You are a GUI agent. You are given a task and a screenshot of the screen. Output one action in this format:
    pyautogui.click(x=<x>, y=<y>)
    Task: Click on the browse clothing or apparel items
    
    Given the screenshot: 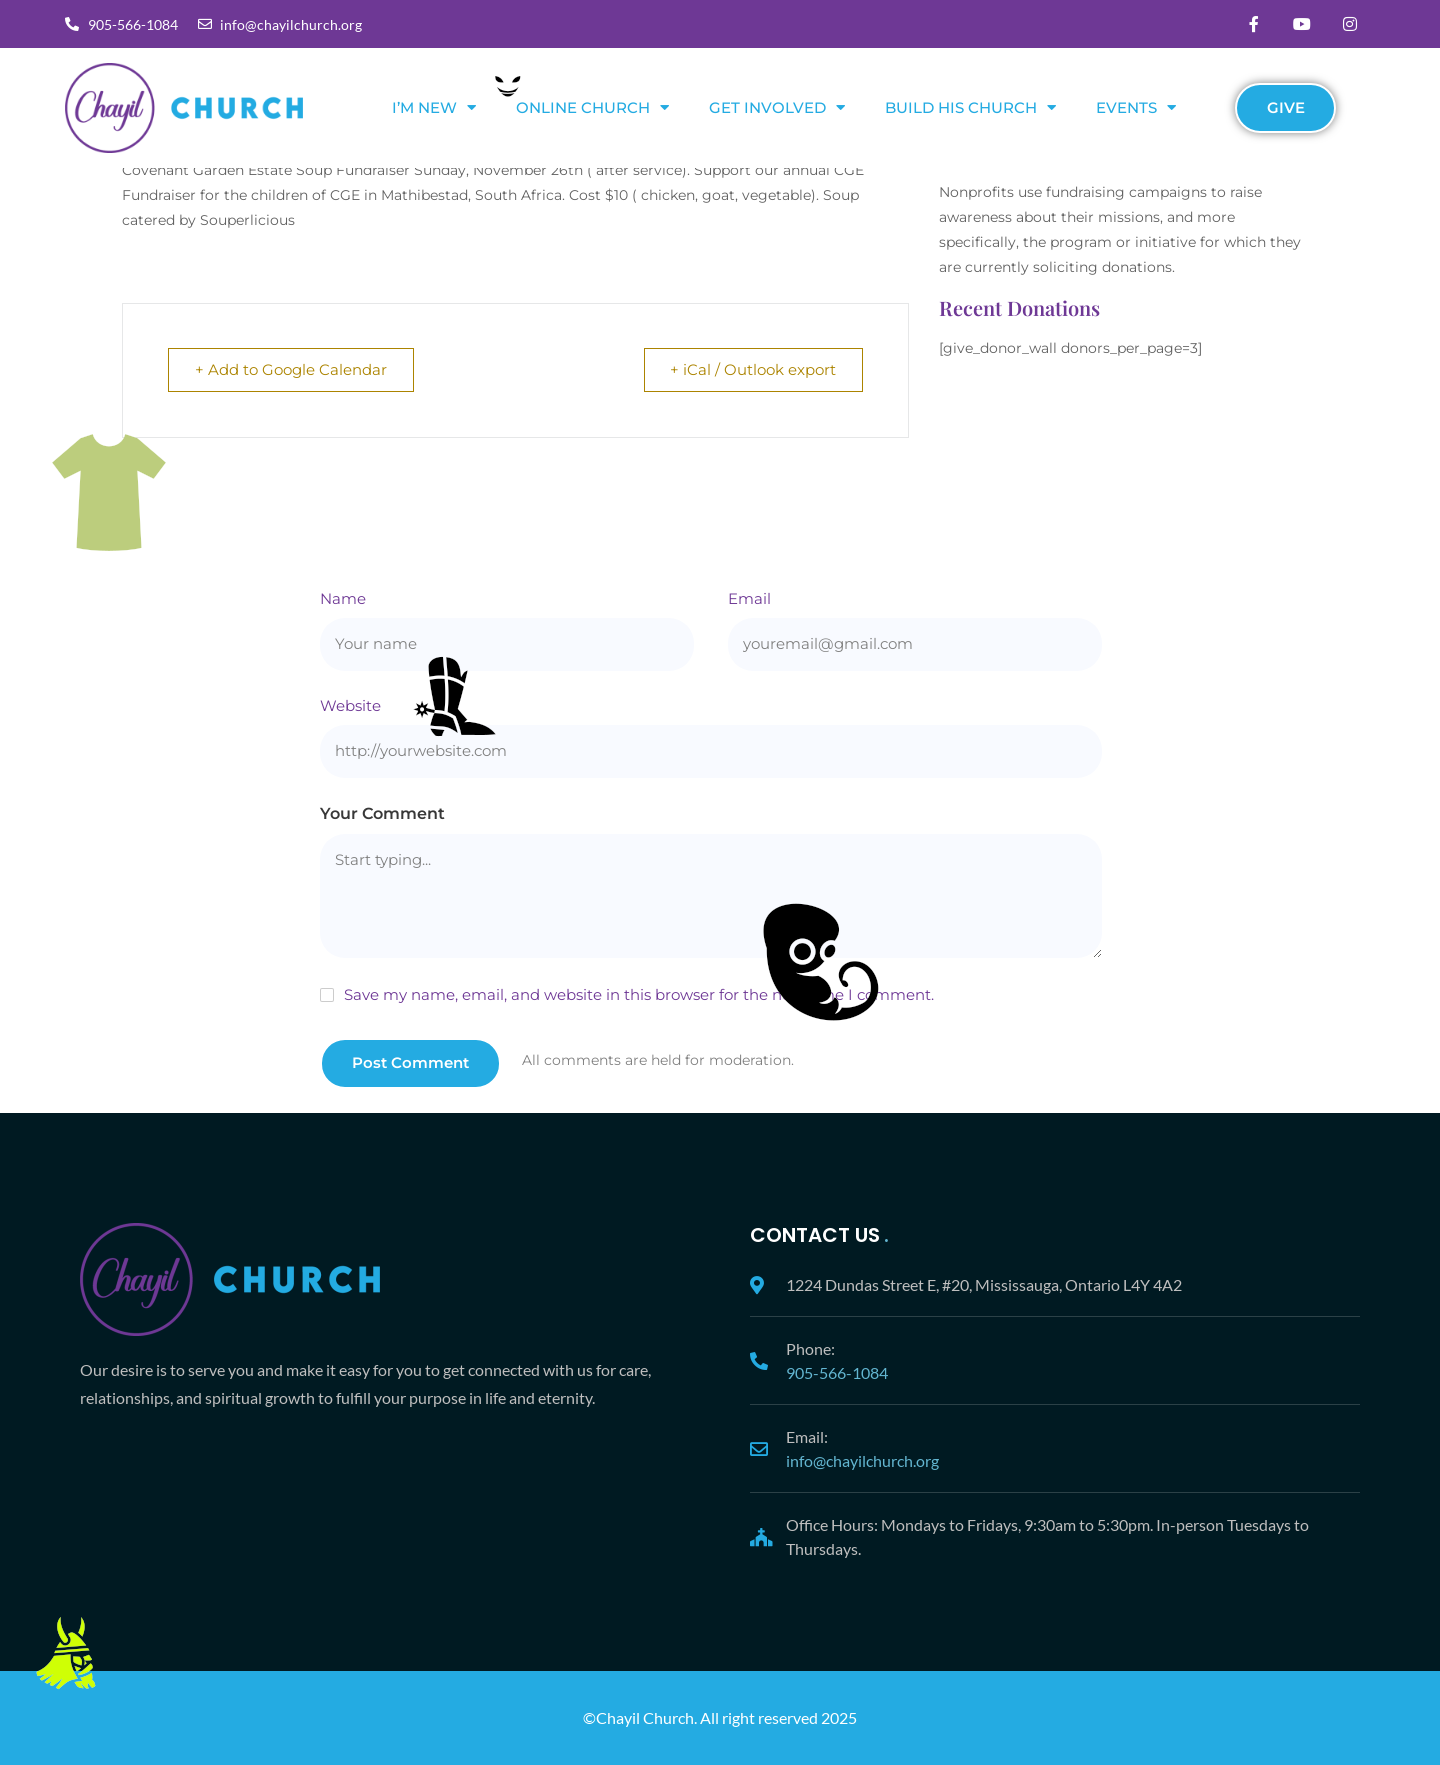 What is the action you would take?
    pyautogui.click(x=109, y=491)
    